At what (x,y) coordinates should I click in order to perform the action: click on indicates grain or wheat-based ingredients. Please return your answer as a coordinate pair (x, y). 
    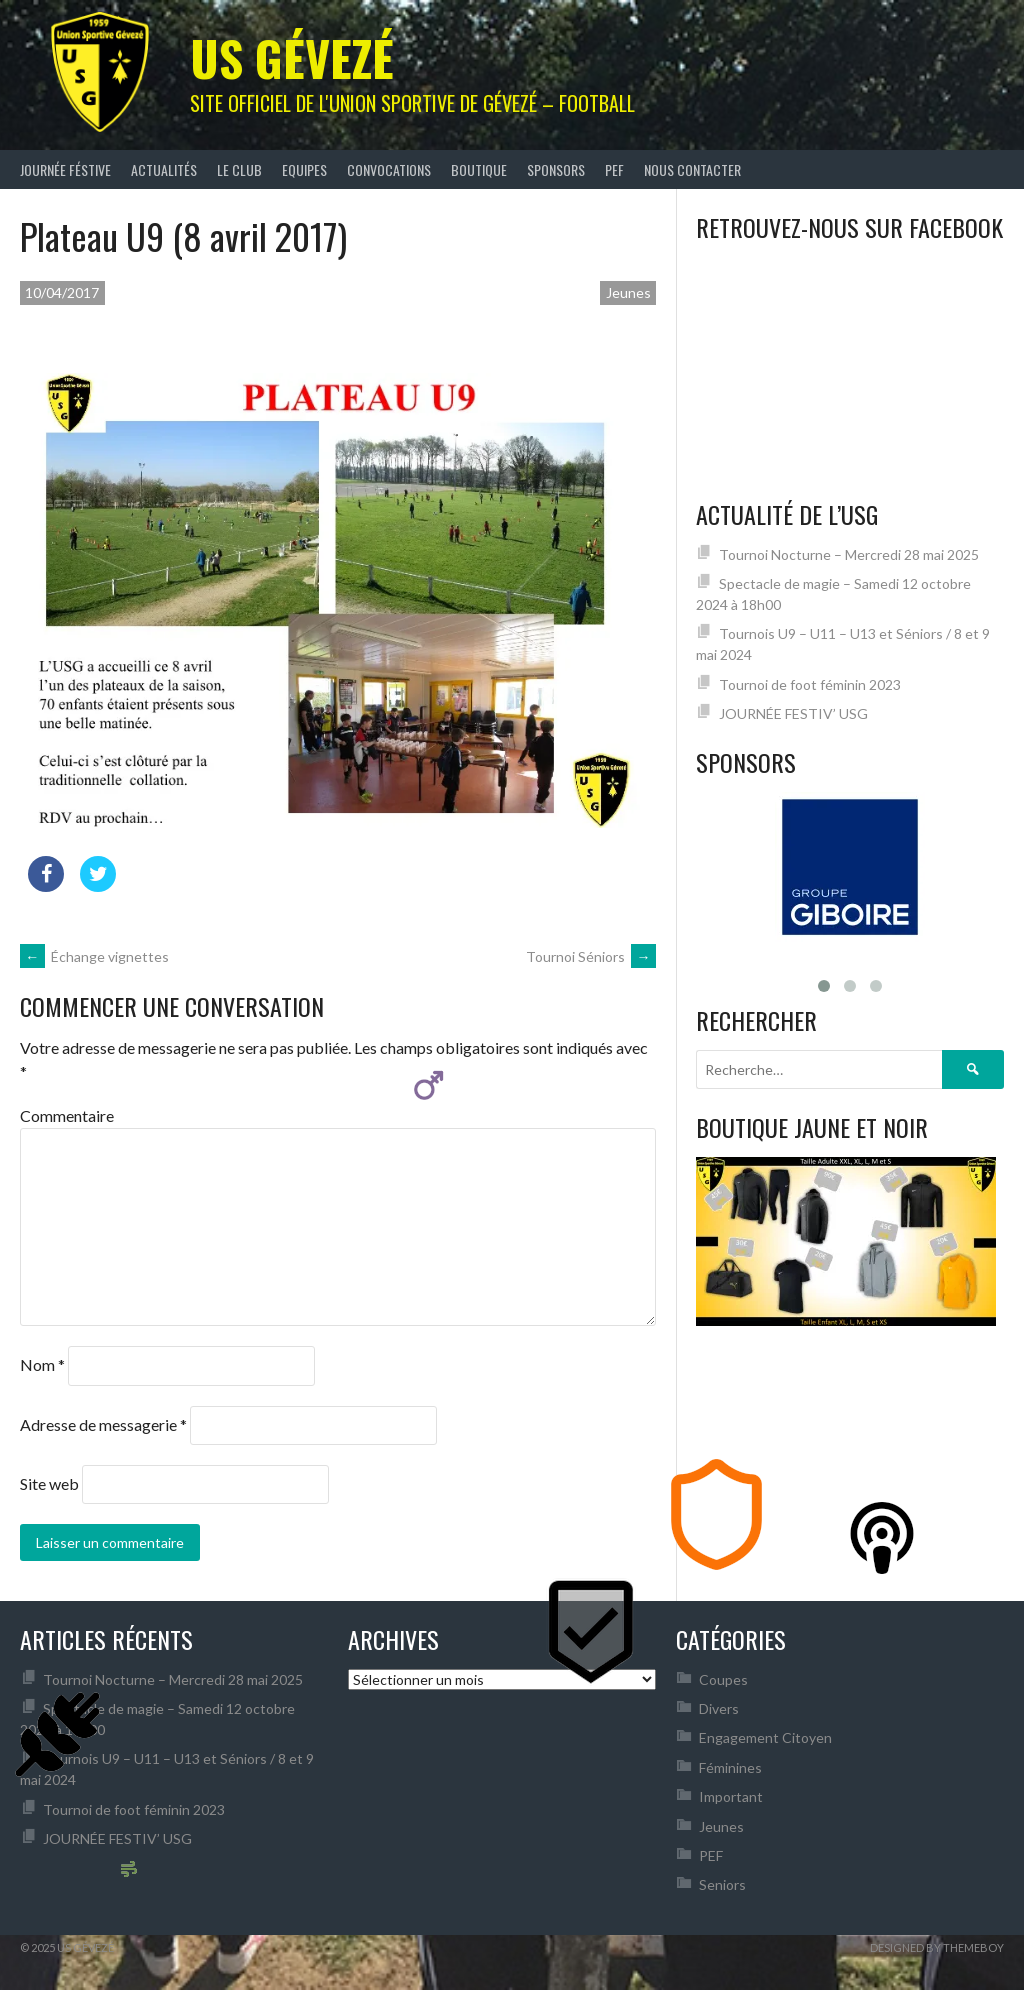
    Looking at the image, I should click on (60, 1732).